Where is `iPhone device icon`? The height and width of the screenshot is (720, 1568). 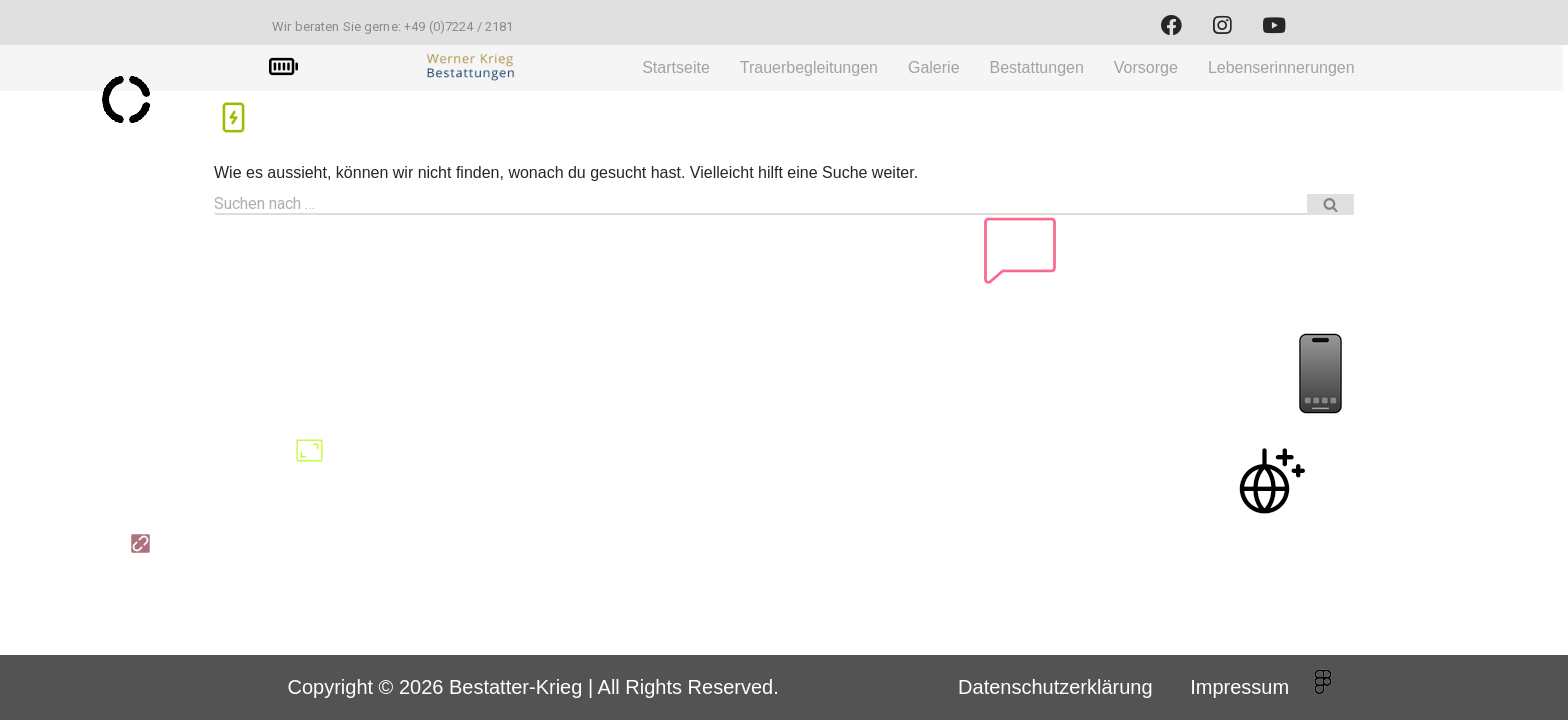 iPhone device icon is located at coordinates (1320, 373).